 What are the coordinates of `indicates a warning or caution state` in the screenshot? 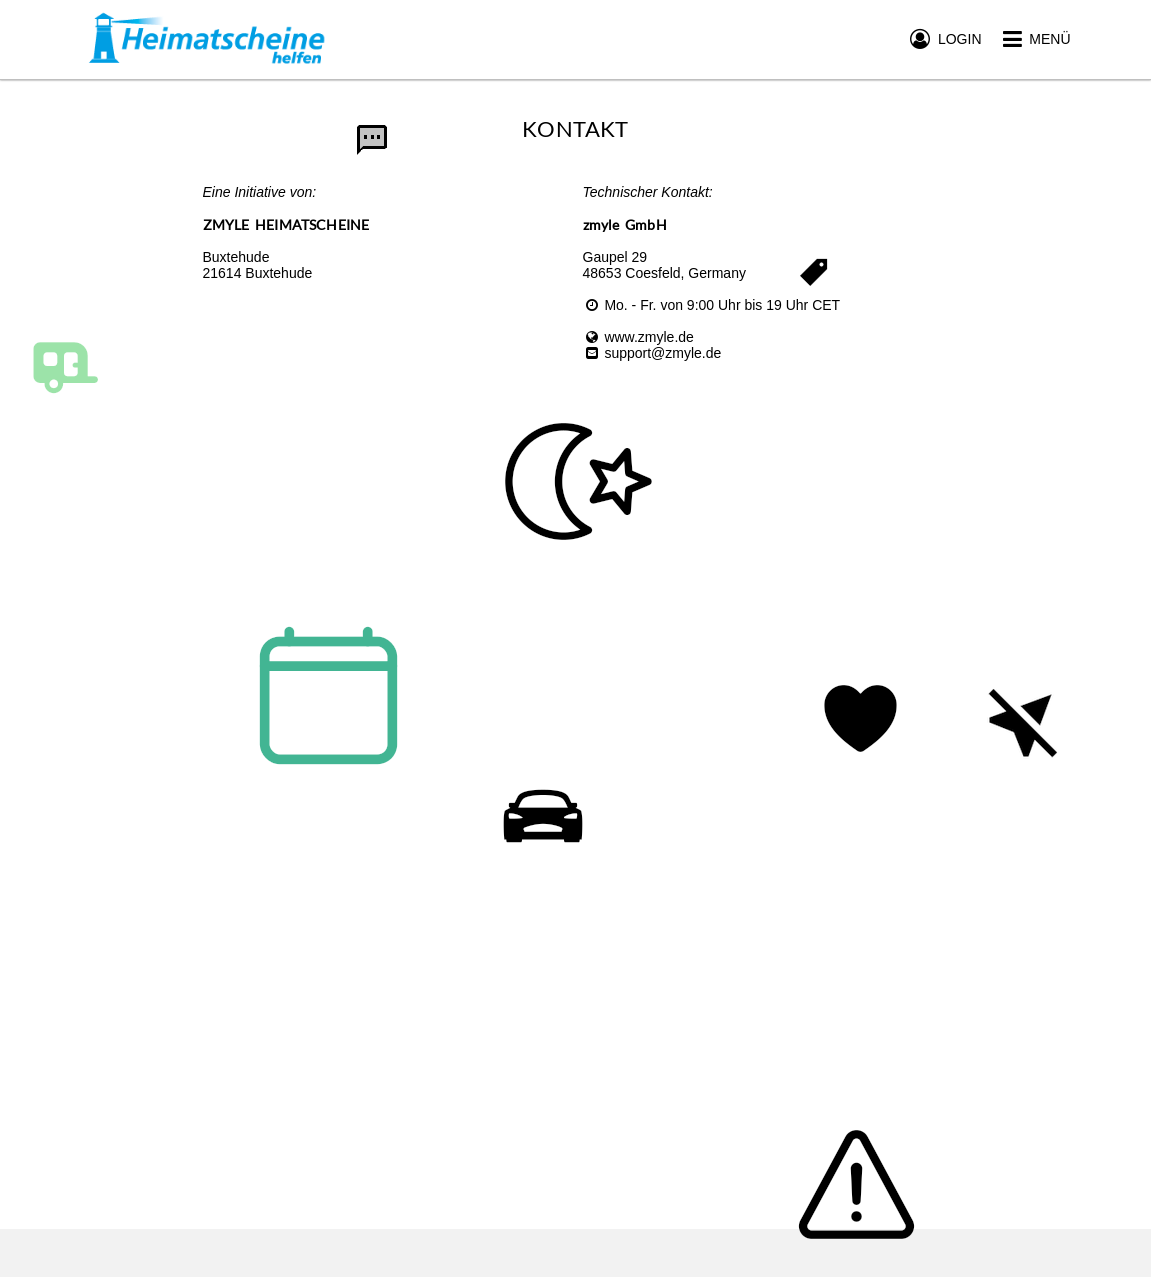 It's located at (856, 1184).